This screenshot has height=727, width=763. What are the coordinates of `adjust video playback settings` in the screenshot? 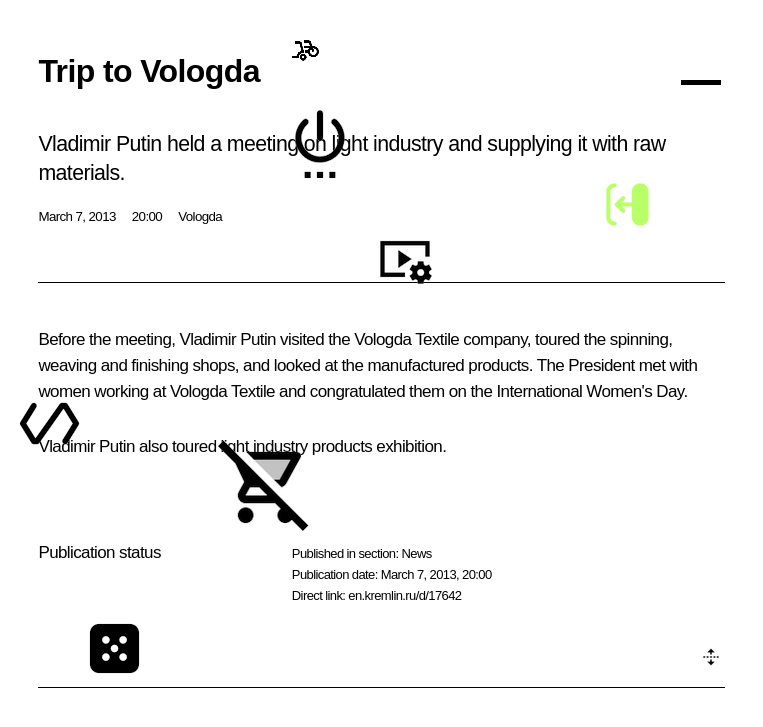 It's located at (405, 259).